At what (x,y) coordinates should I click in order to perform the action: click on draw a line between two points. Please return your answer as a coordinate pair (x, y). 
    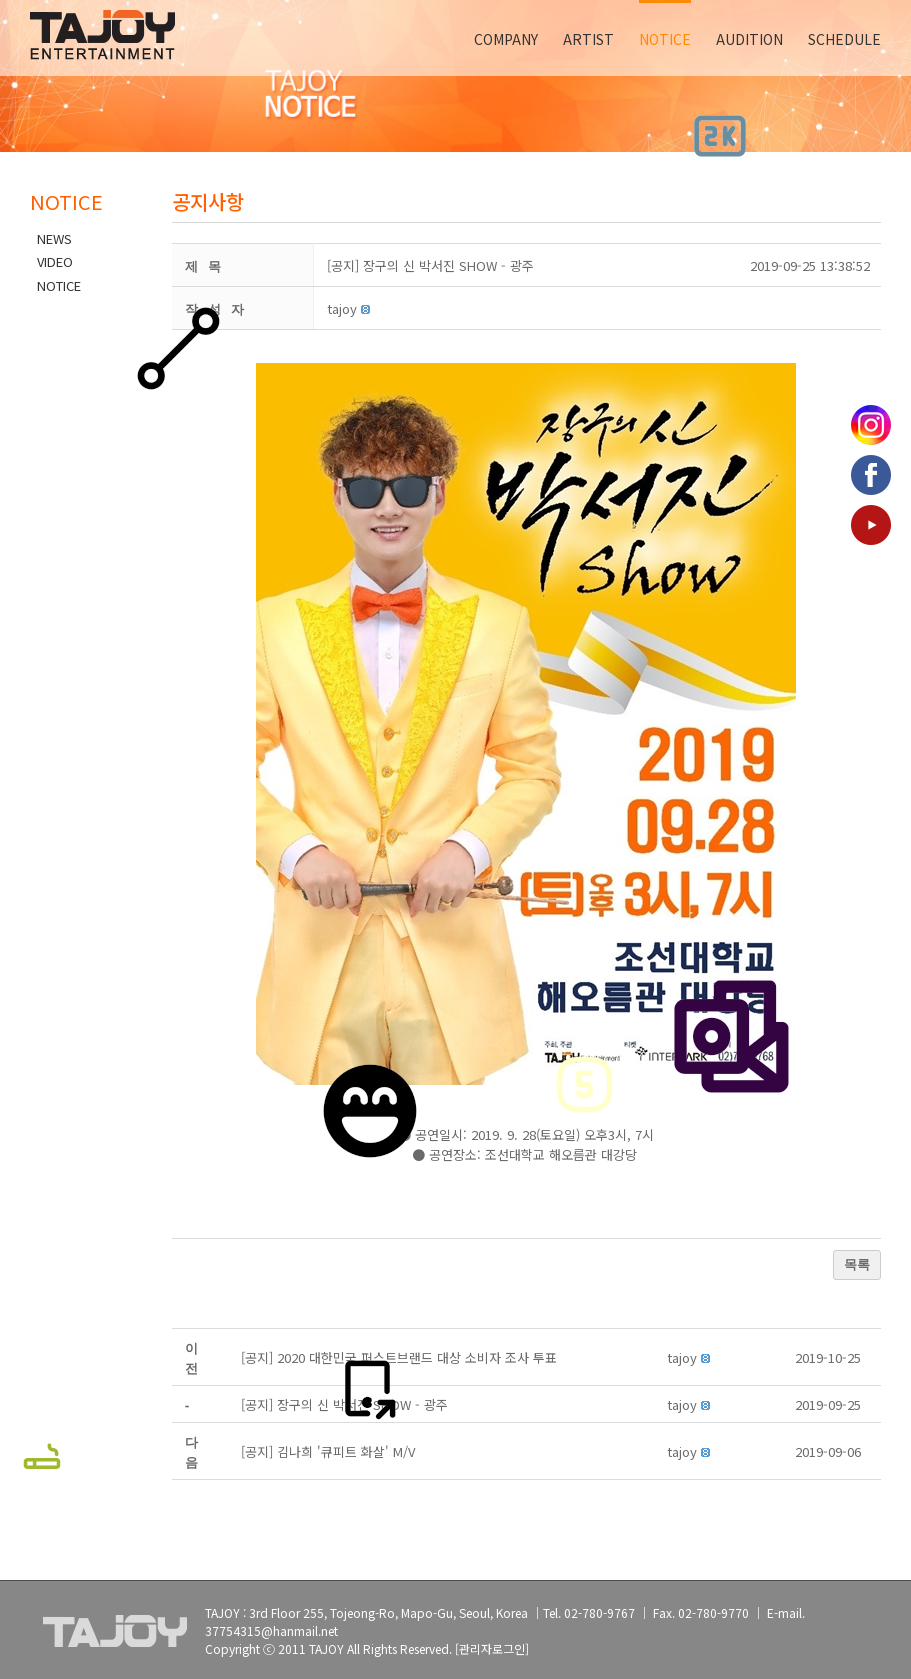
    Looking at the image, I should click on (178, 348).